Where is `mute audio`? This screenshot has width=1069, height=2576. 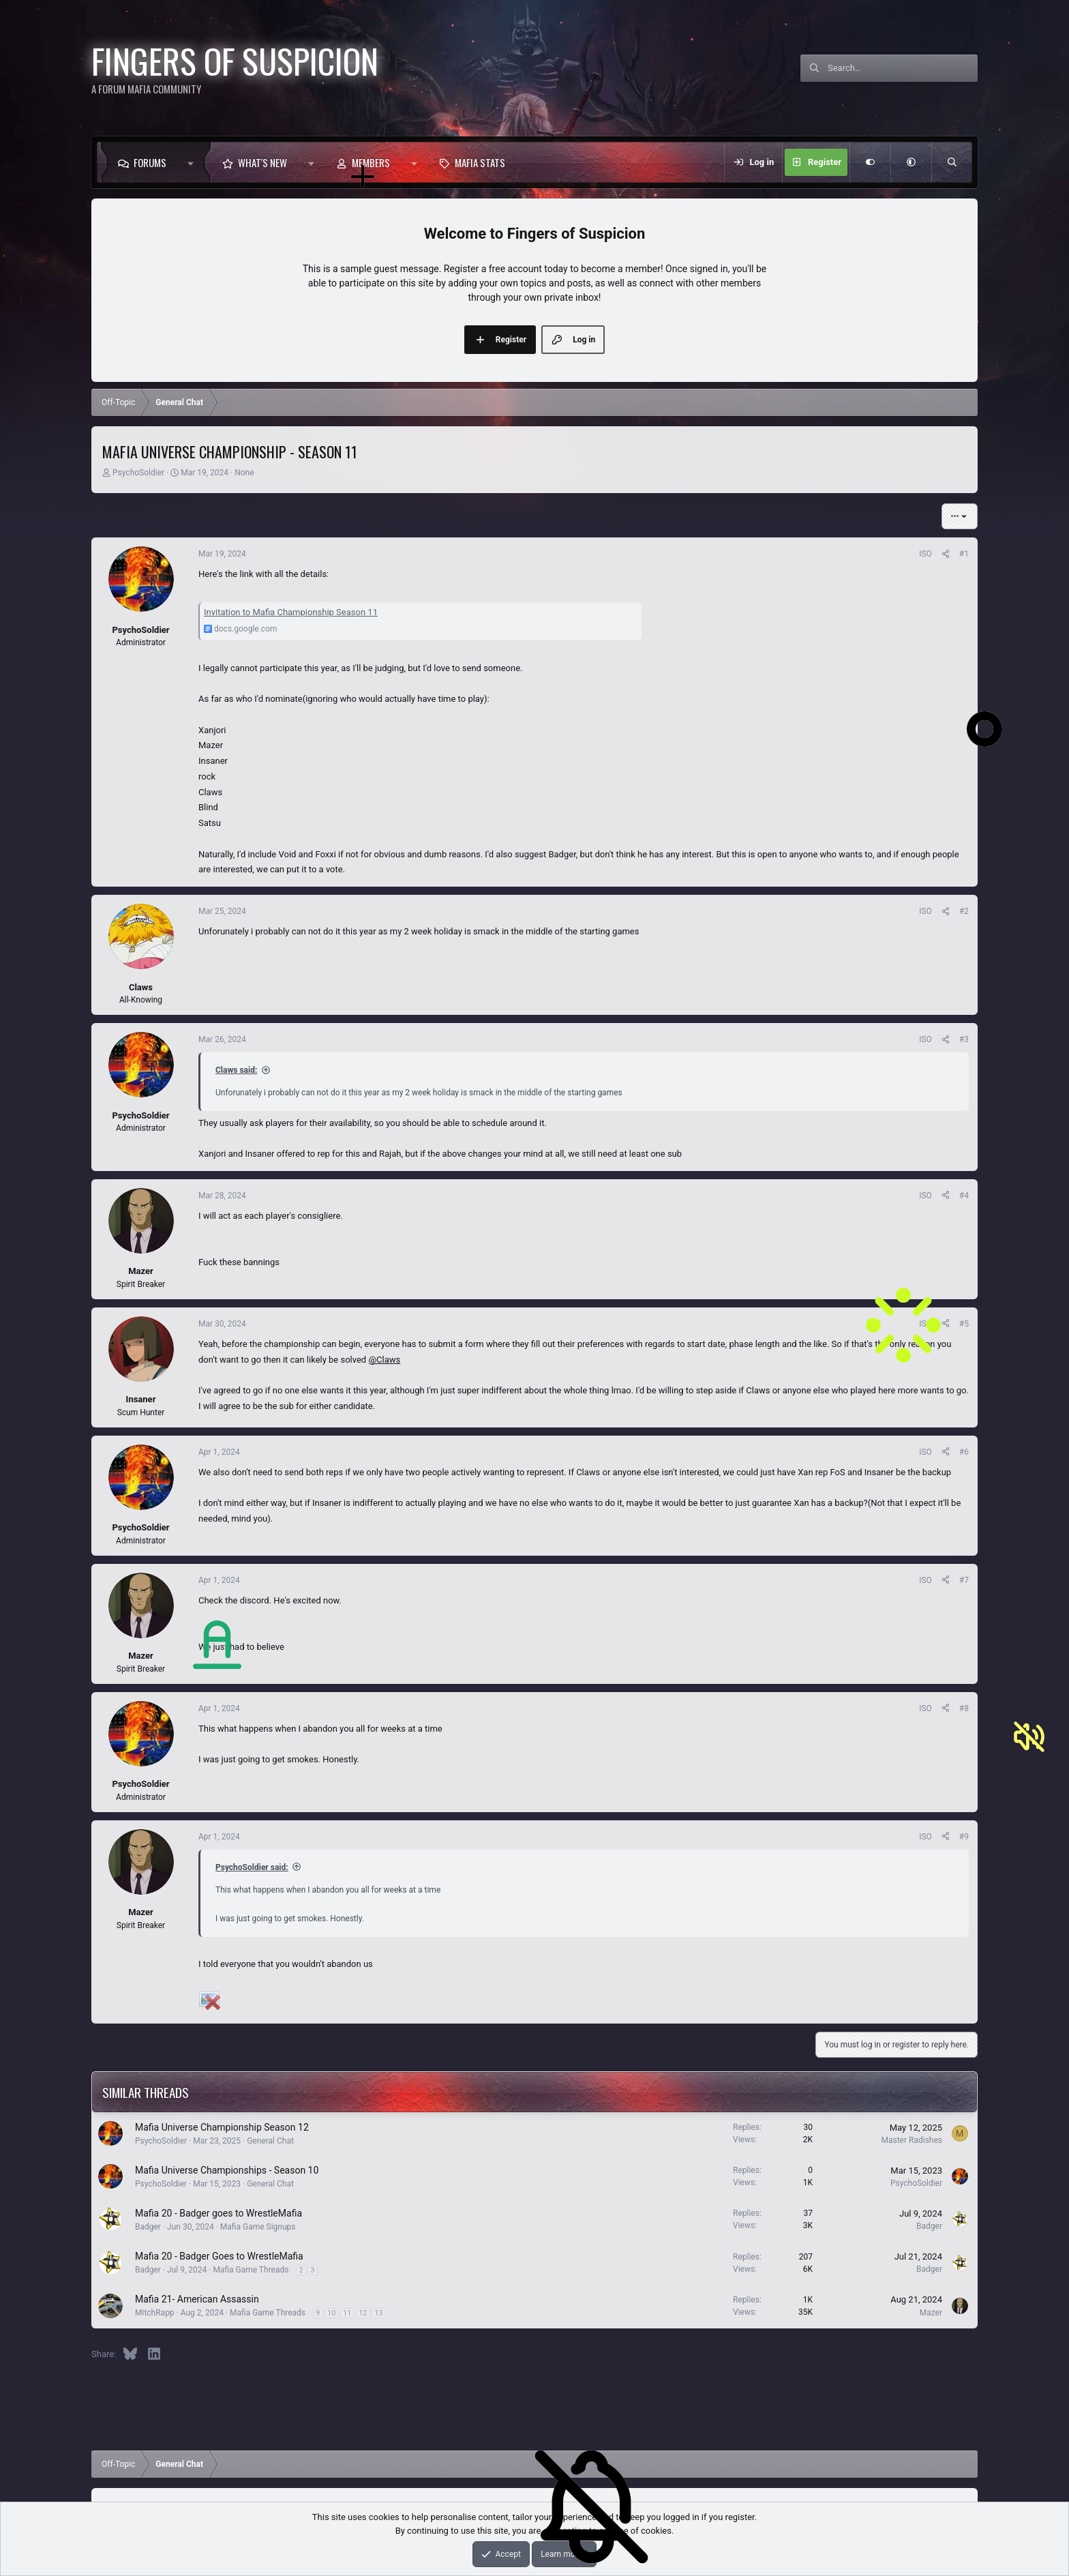
mute audio is located at coordinates (1029, 1736).